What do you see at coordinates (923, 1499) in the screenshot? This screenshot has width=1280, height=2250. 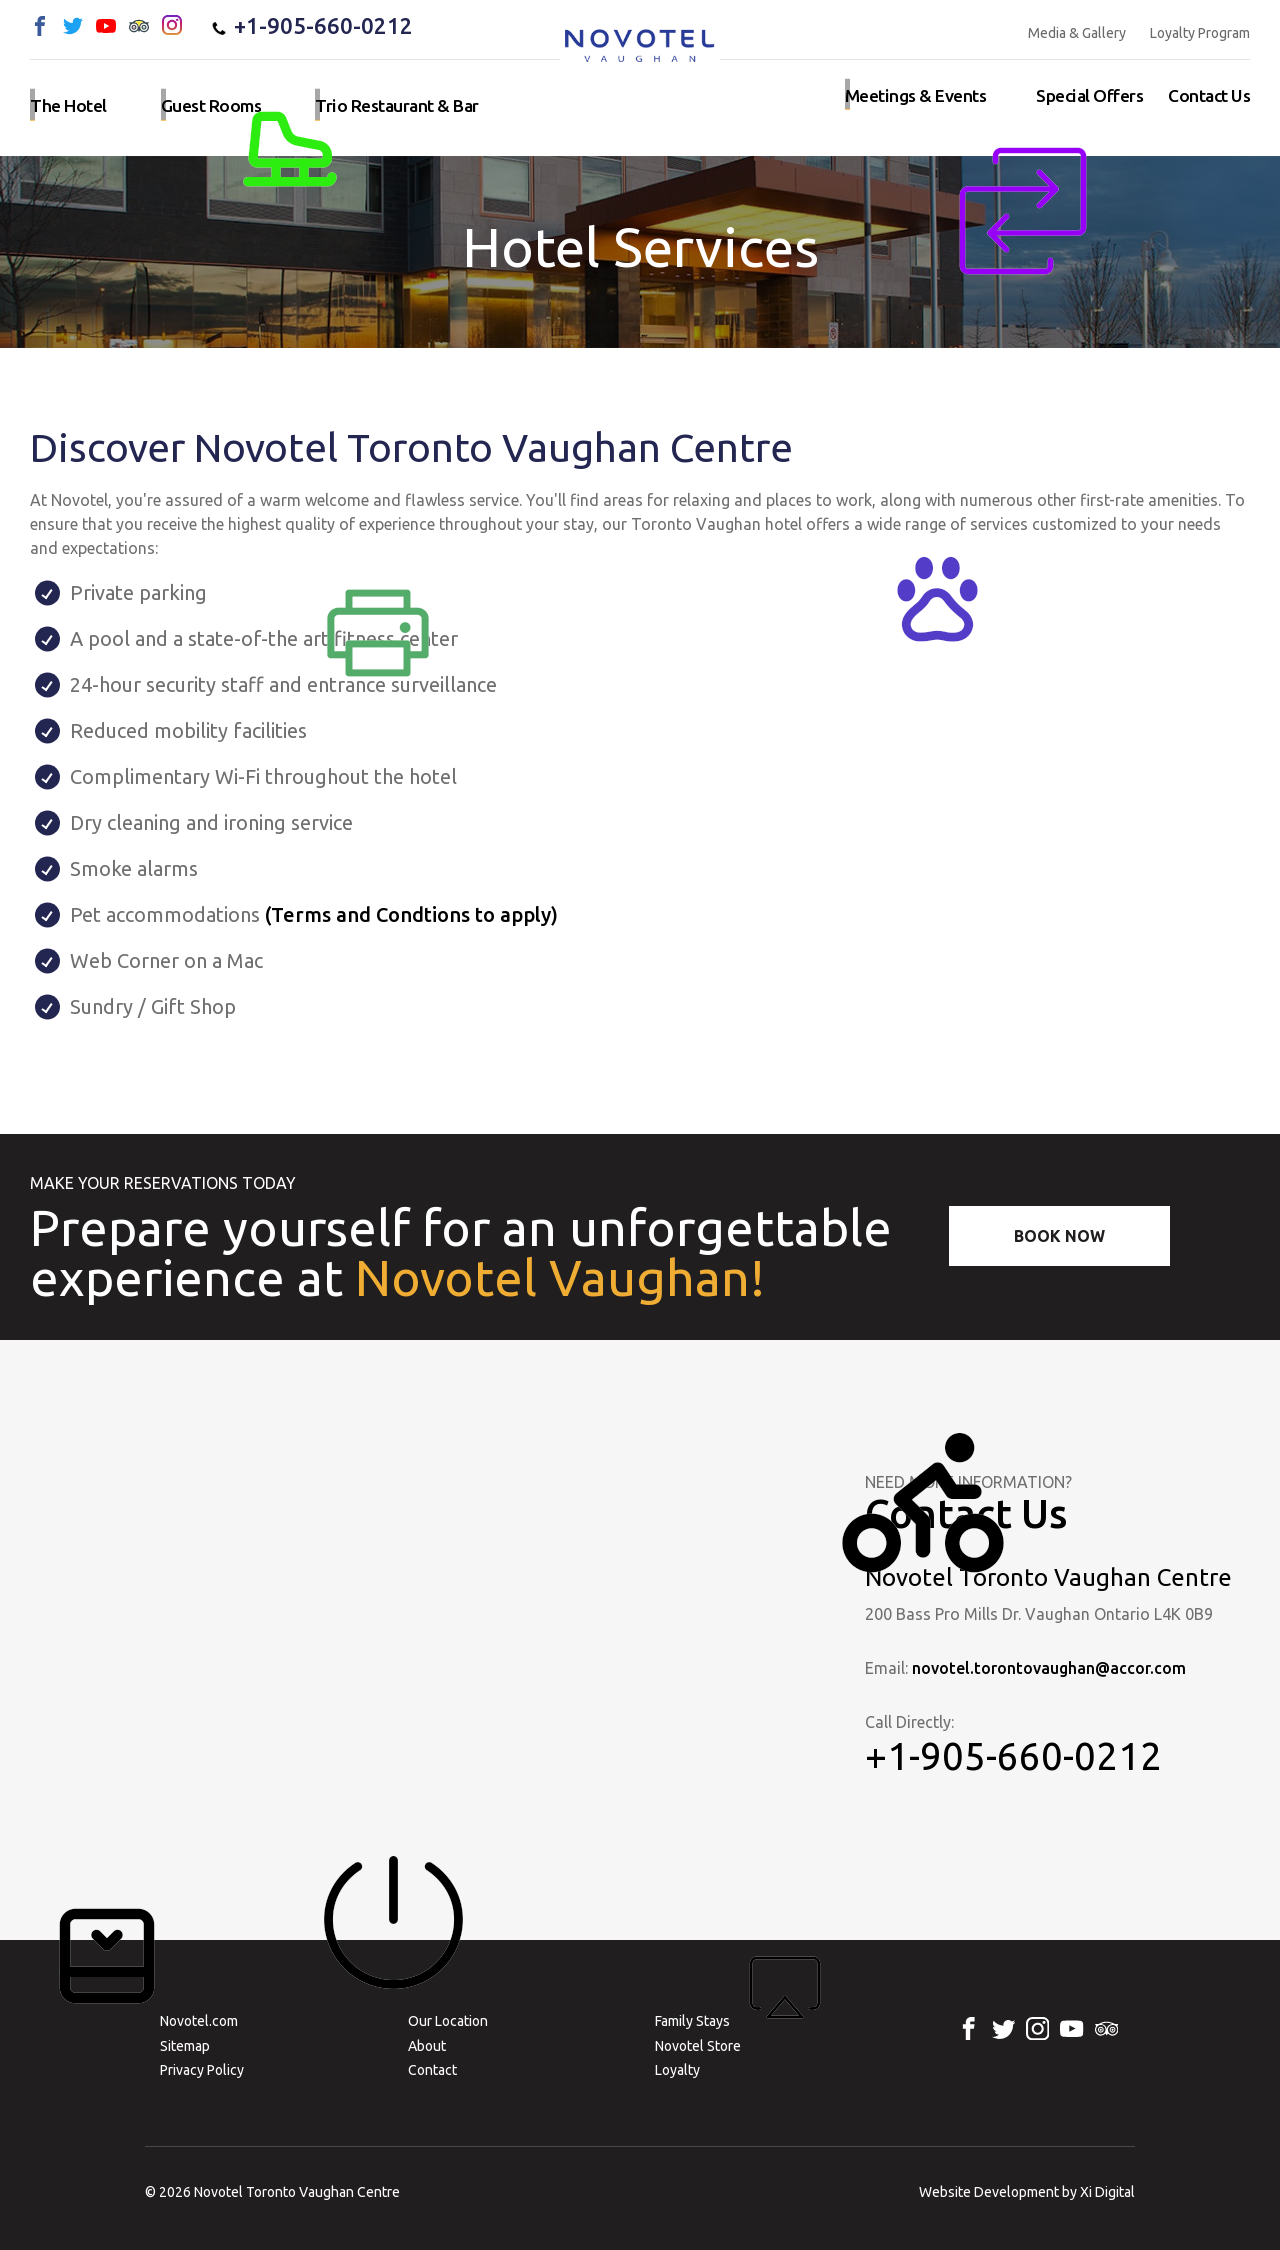 I see `access bike or cycling options` at bounding box center [923, 1499].